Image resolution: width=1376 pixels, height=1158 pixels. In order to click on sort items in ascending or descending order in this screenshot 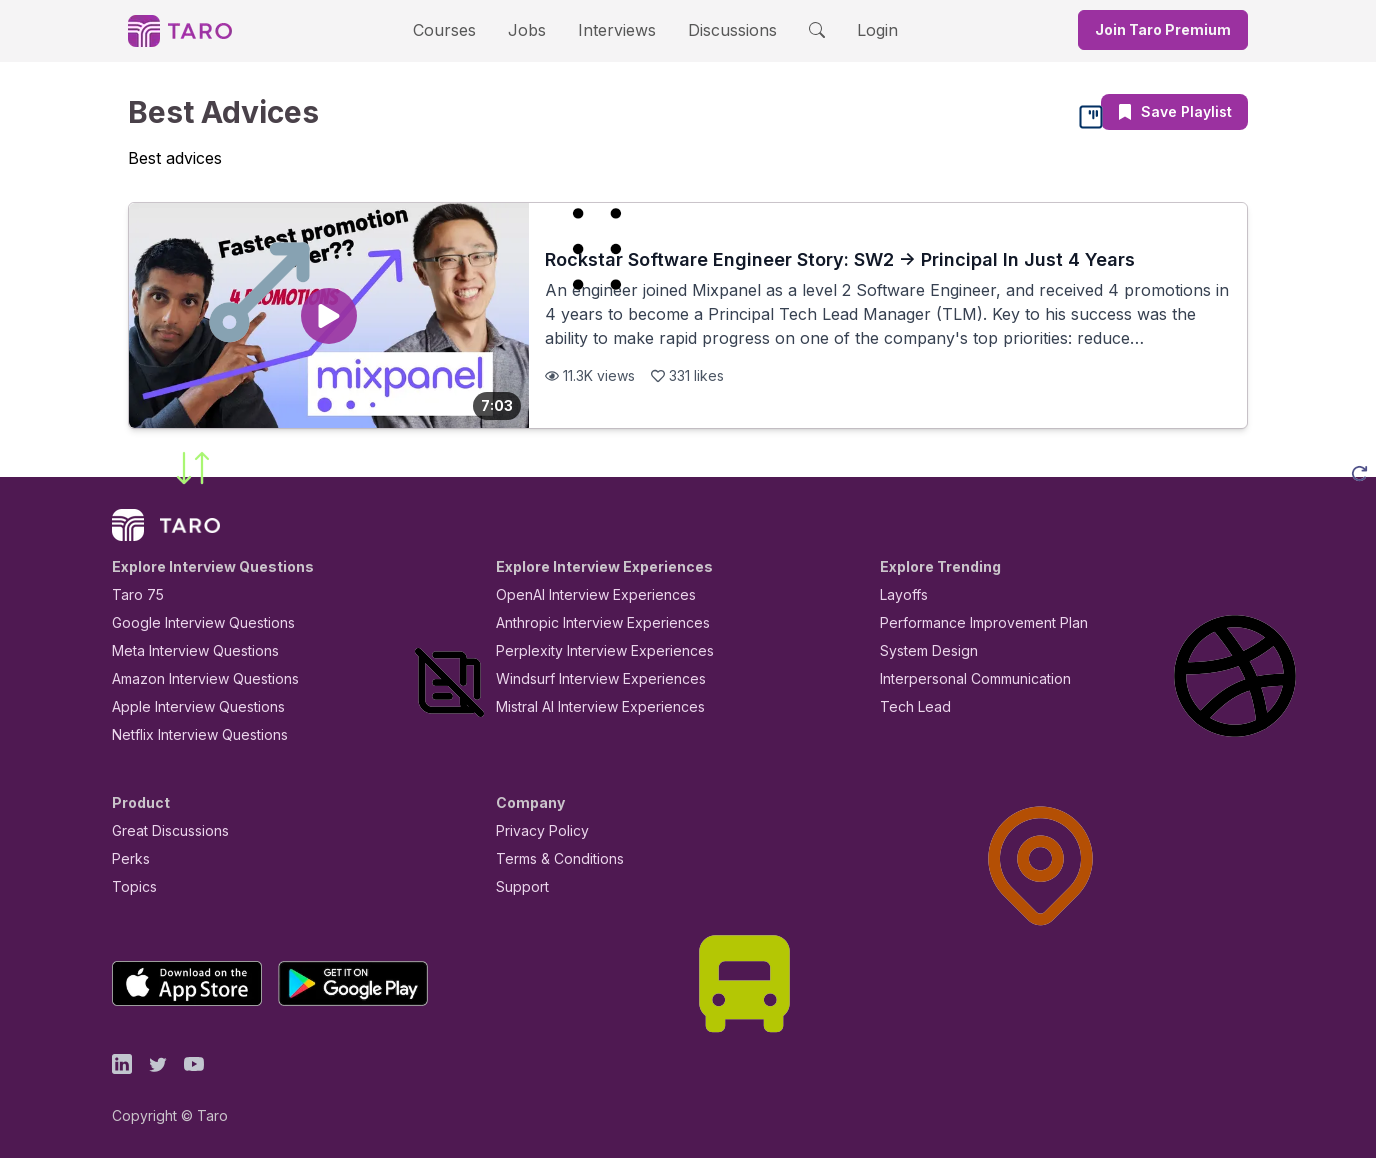, I will do `click(193, 468)`.